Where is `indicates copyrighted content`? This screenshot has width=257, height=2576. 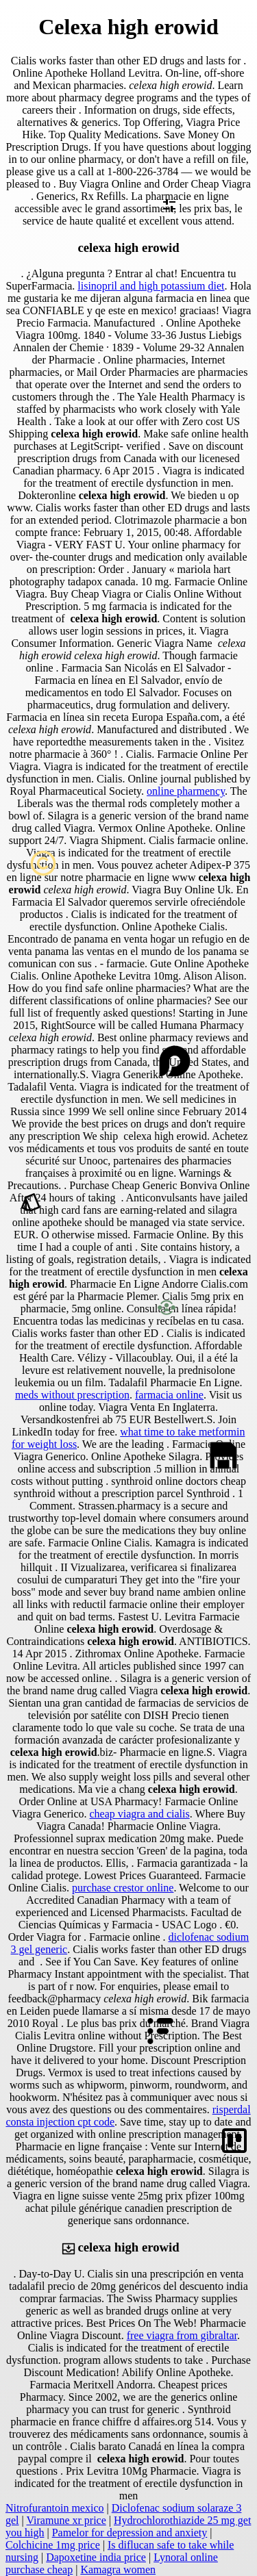 indicates copyrighted content is located at coordinates (43, 863).